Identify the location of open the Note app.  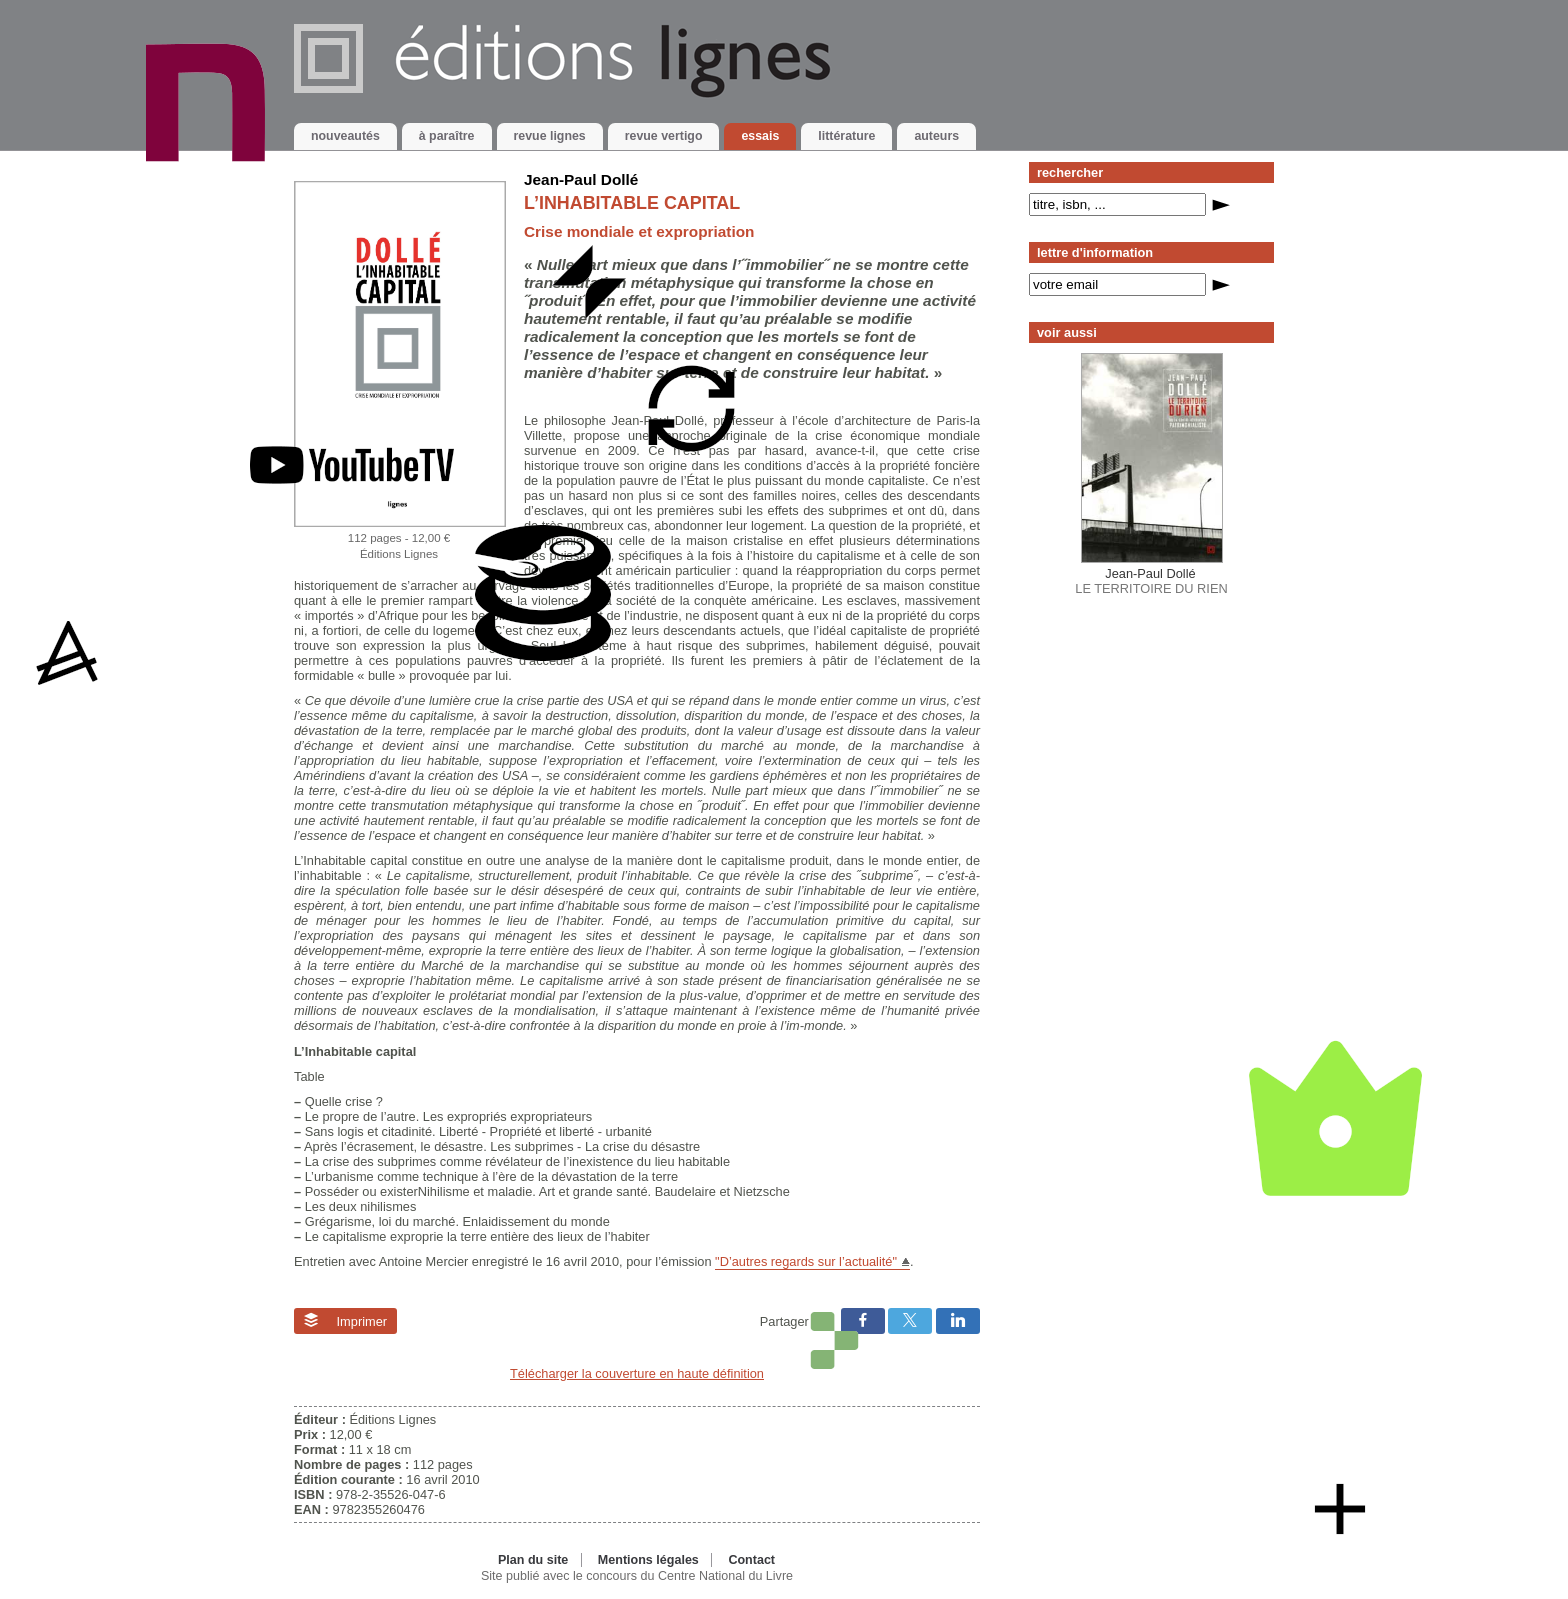
(205, 102).